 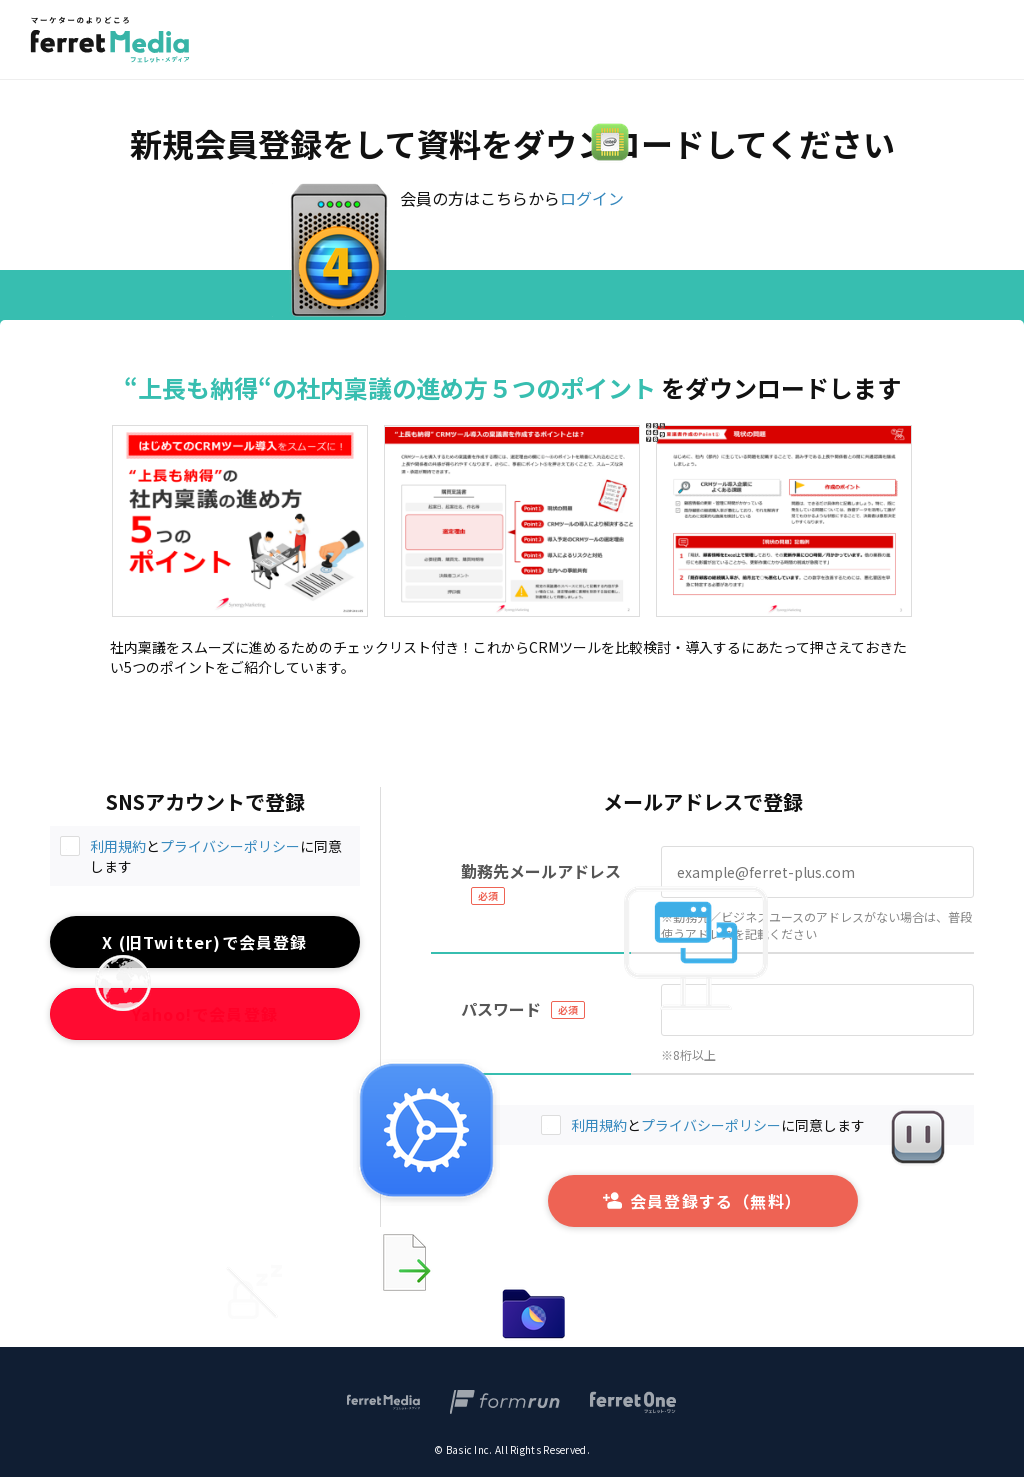 I want to click on system sleep mode is currently disabled, so click(x=254, y=1292).